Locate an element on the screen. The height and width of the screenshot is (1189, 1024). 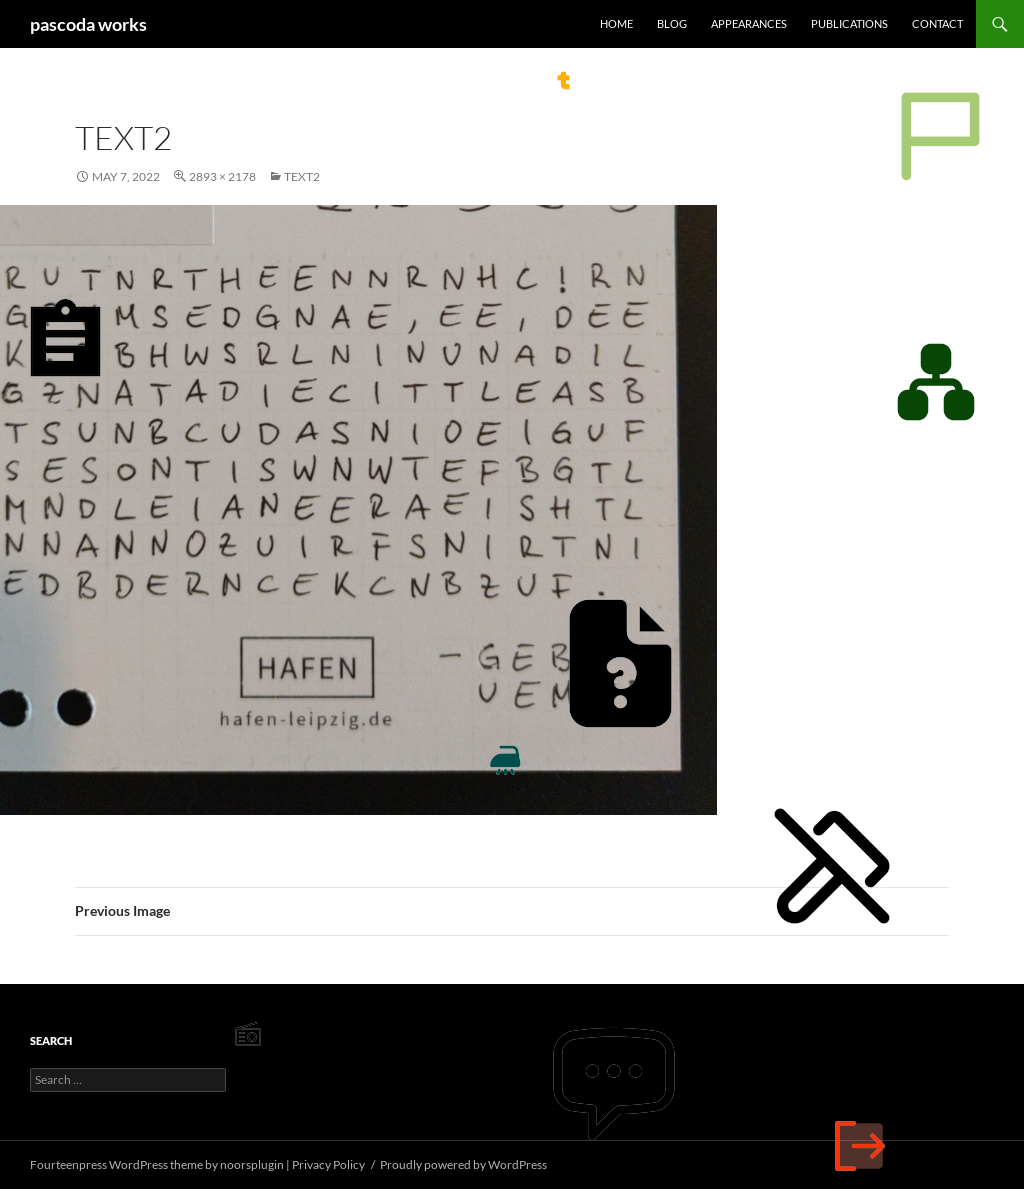
indicates steam ironing setting is located at coordinates (505, 759).